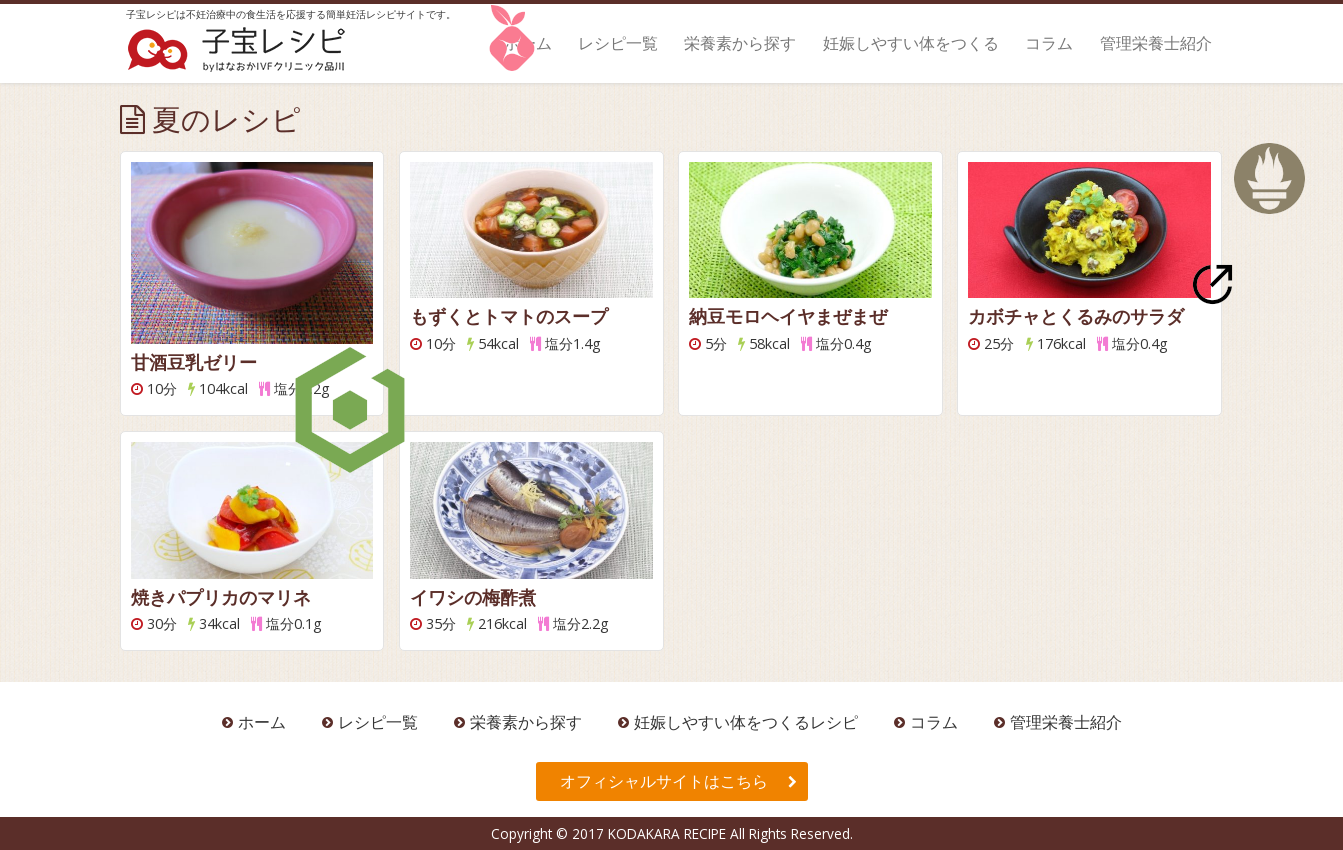 Image resolution: width=1343 pixels, height=850 pixels. Describe the element at coordinates (1269, 178) in the screenshot. I see `prometheus monitoring system logo` at that location.